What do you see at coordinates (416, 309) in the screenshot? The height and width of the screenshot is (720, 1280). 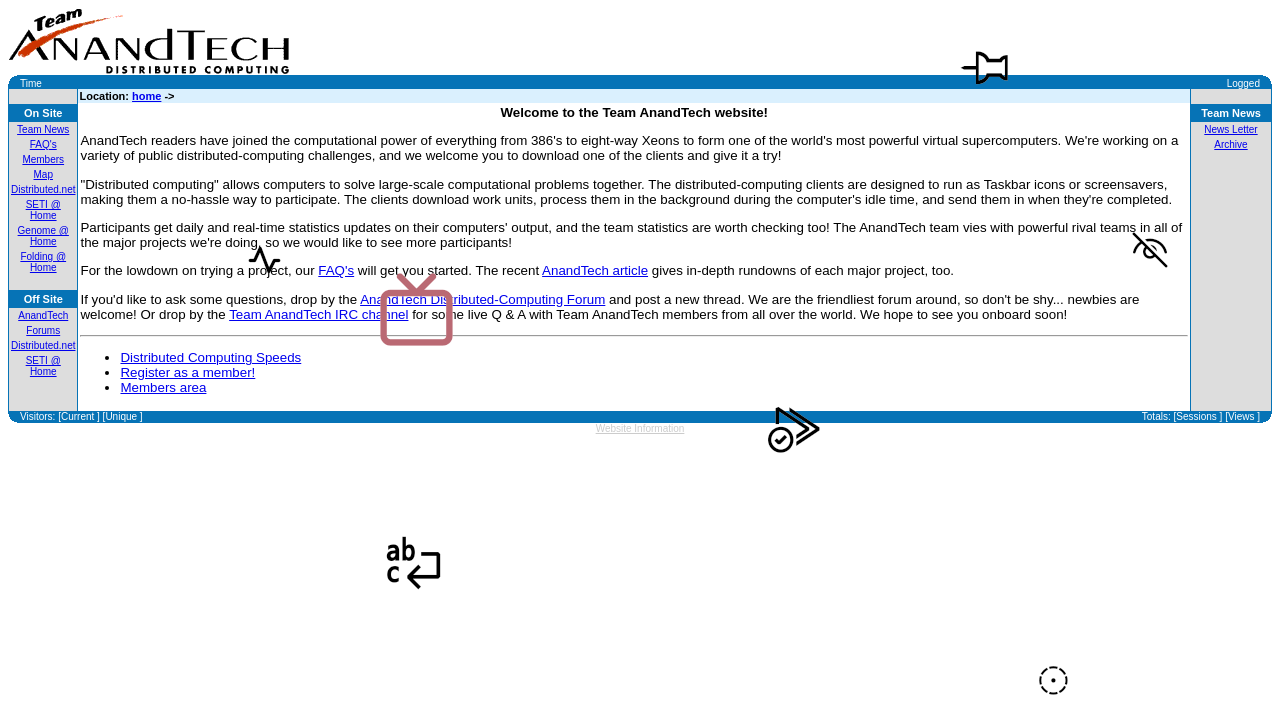 I see `access tv or video streaming features` at bounding box center [416, 309].